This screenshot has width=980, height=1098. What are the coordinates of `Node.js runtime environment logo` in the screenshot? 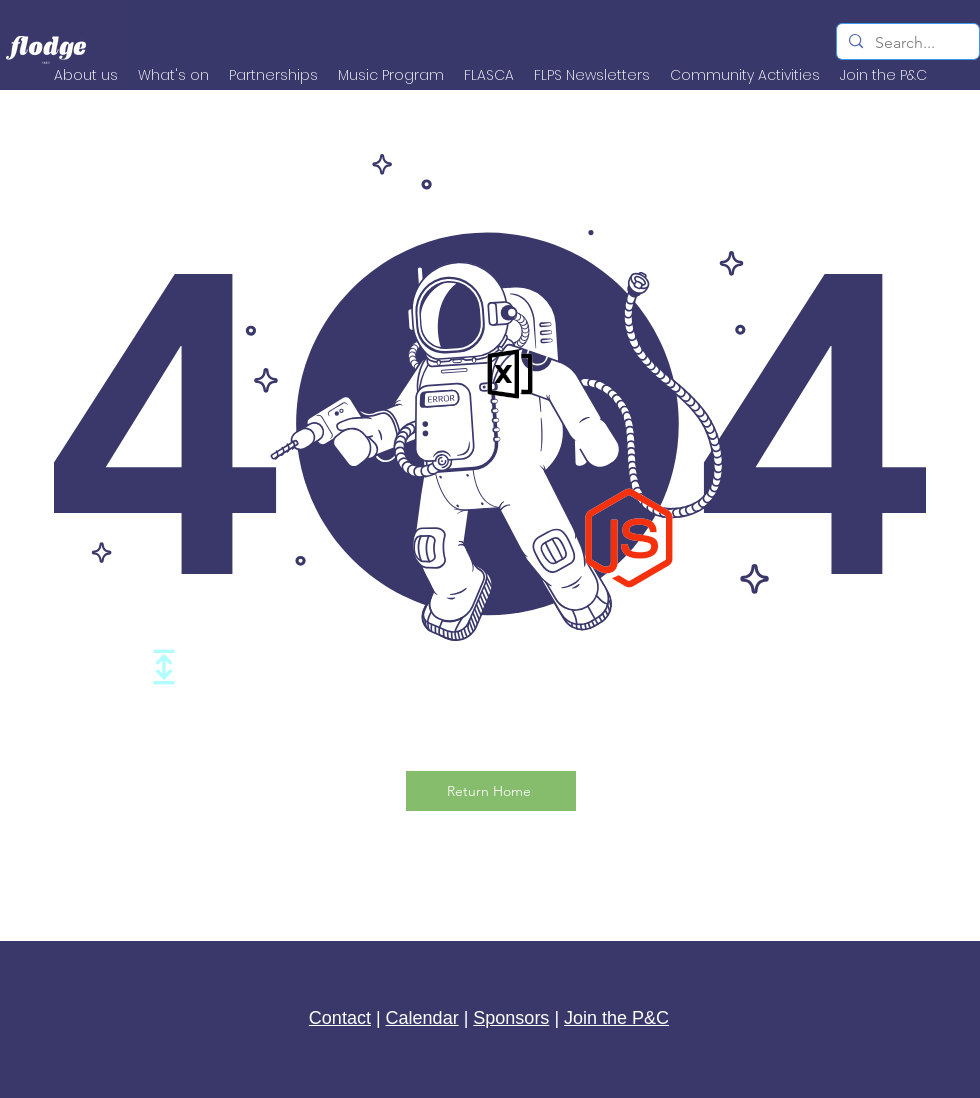 It's located at (629, 538).